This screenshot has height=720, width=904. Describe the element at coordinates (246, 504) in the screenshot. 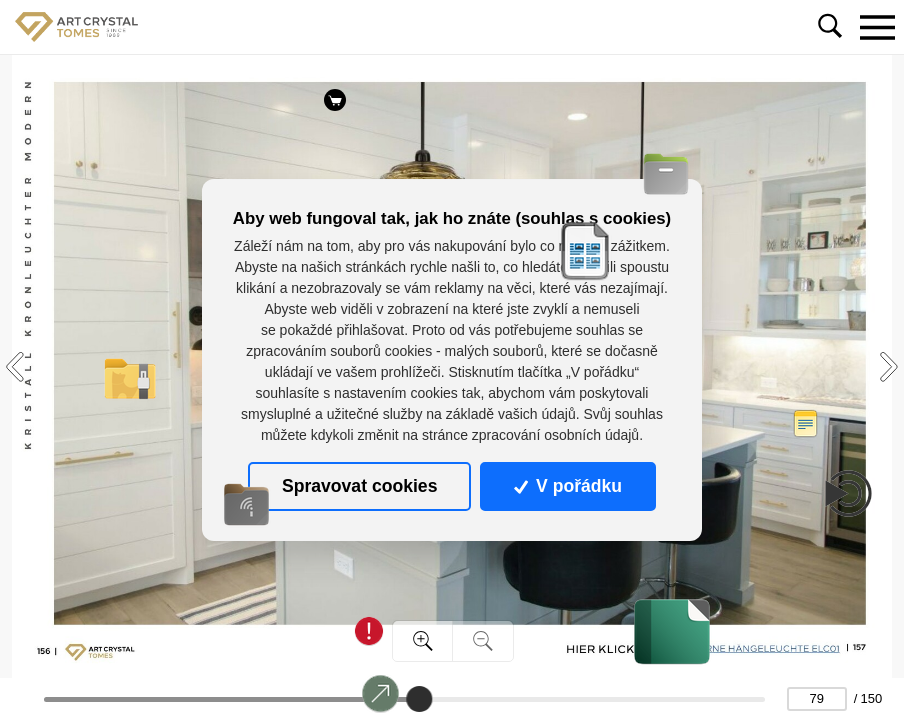

I see `open insync cloud sync folder` at that location.